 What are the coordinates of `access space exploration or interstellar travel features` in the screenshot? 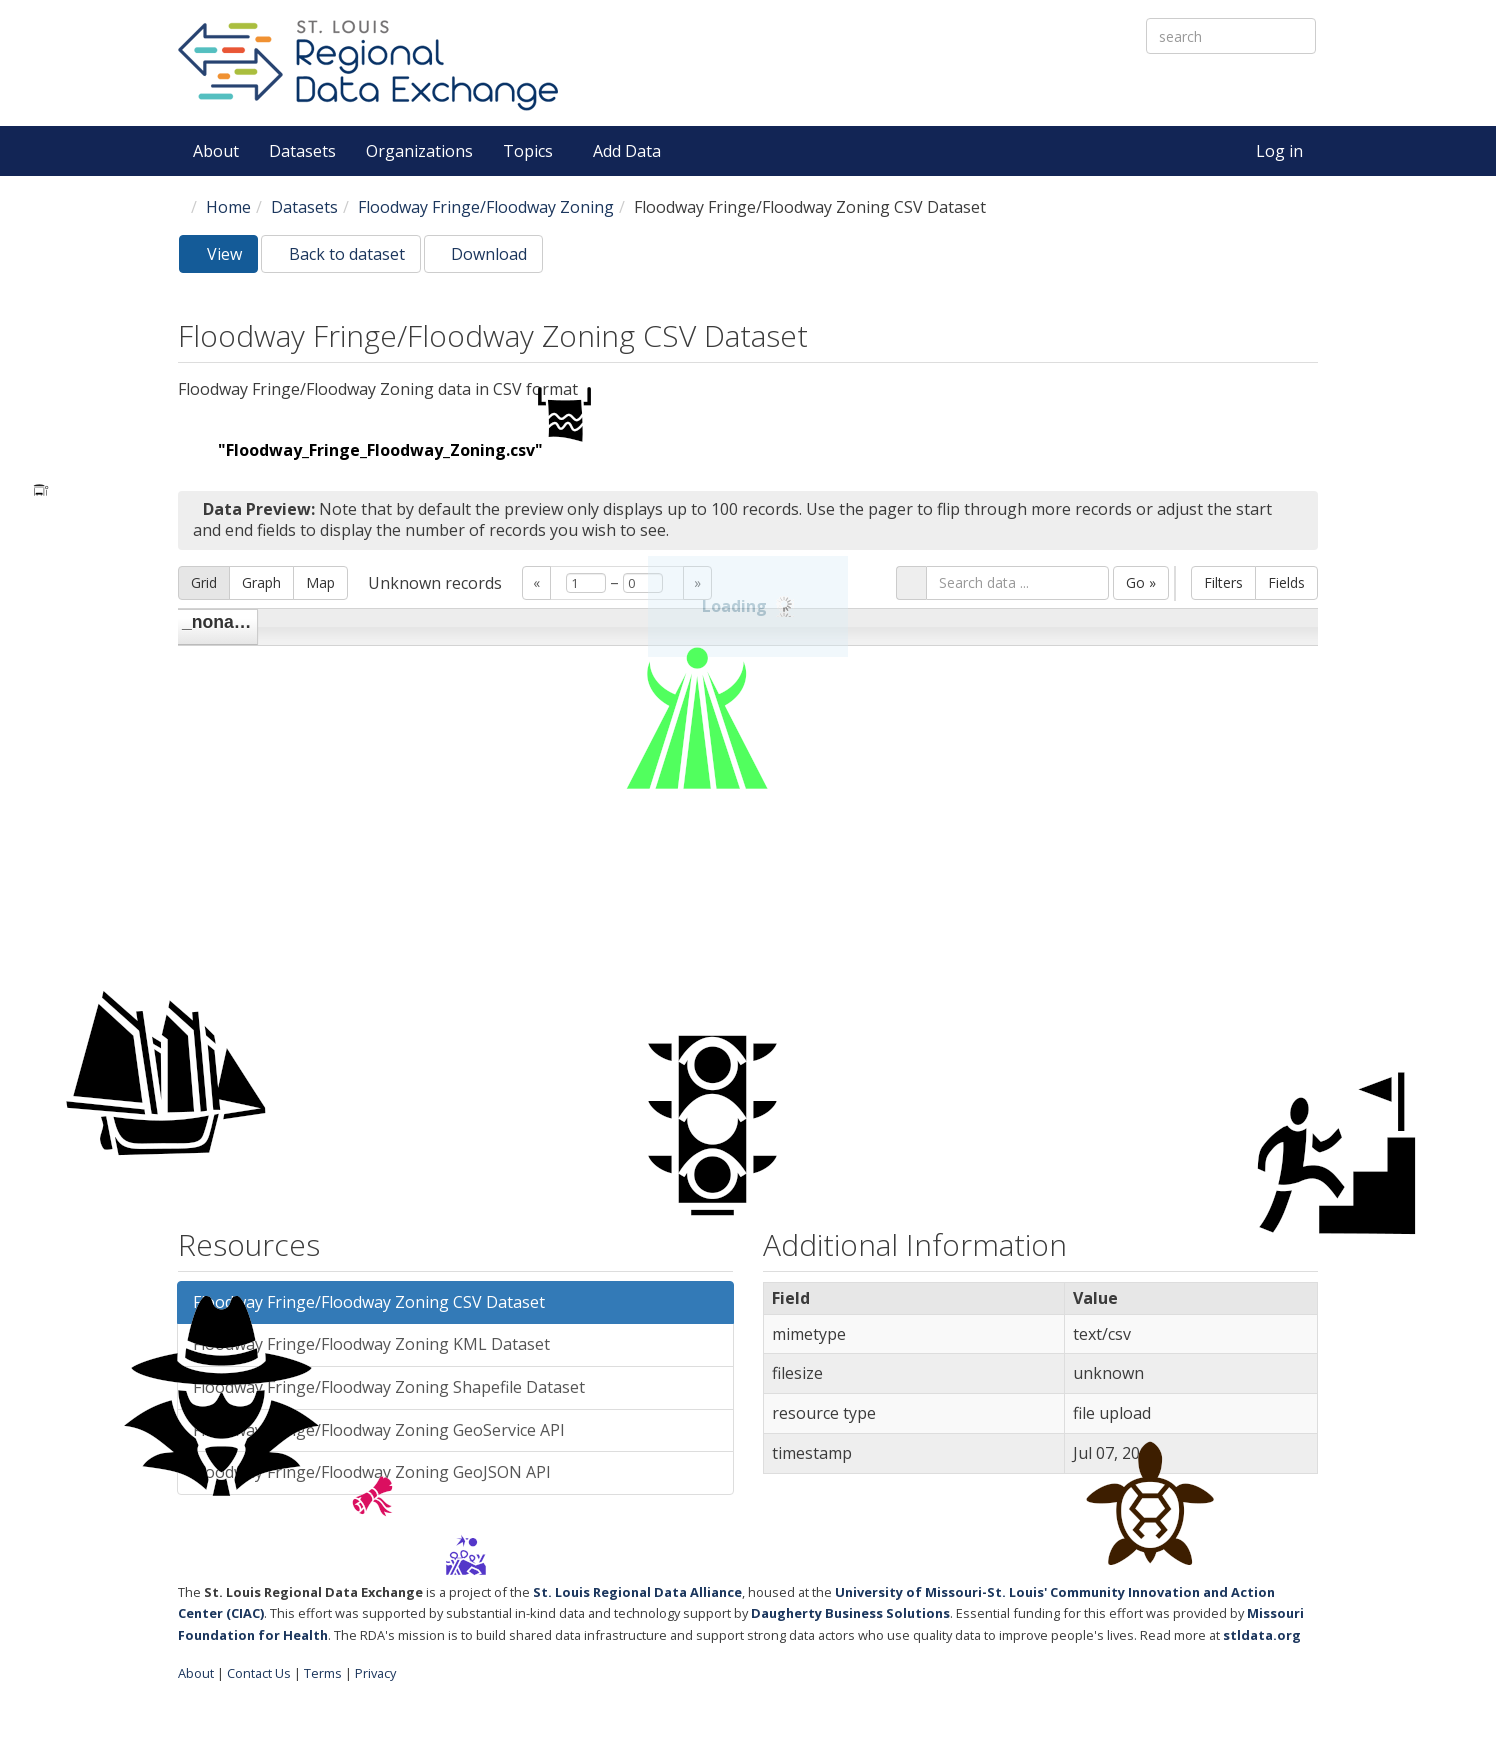 It's located at (698, 718).